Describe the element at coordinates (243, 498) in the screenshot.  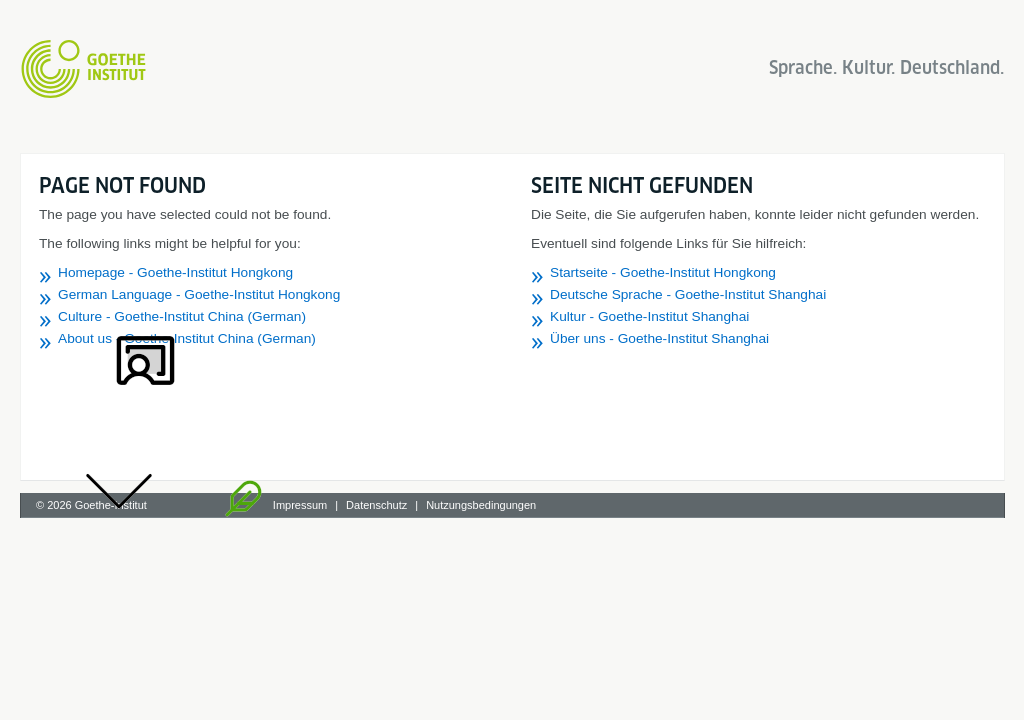
I see `compose a new message or post` at that location.